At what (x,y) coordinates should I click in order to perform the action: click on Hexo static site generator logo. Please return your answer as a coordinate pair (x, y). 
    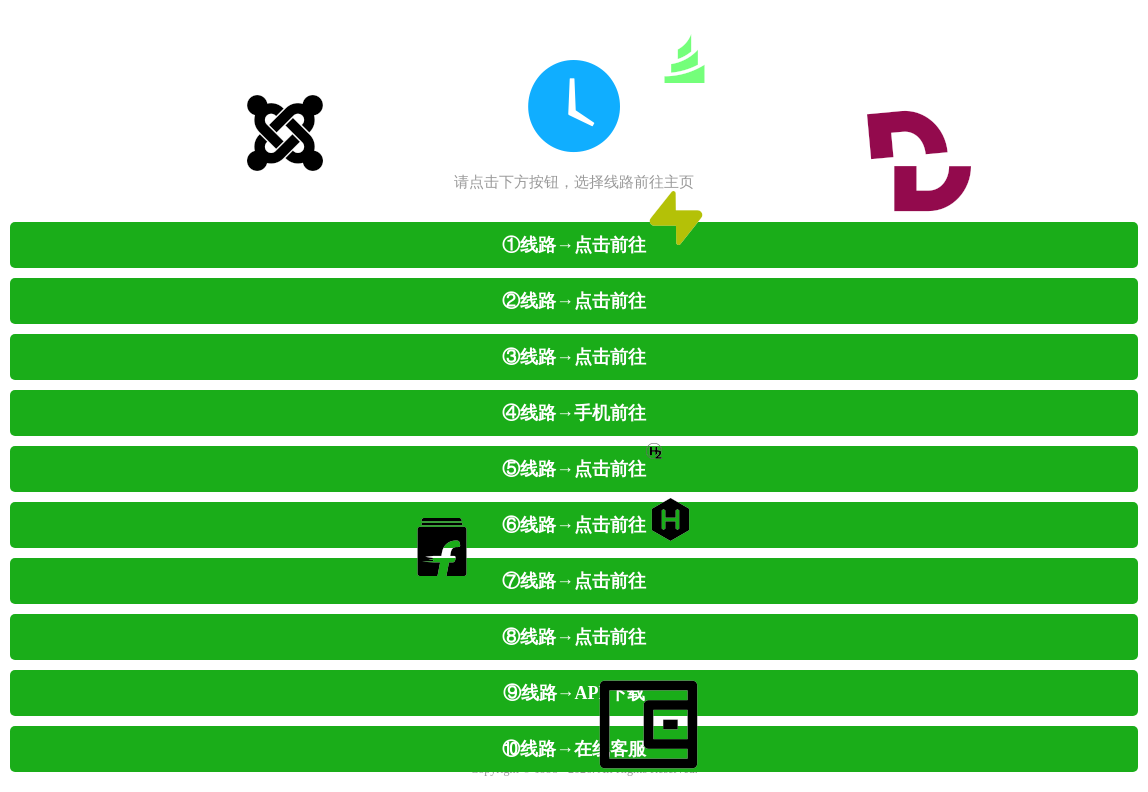
    Looking at the image, I should click on (670, 519).